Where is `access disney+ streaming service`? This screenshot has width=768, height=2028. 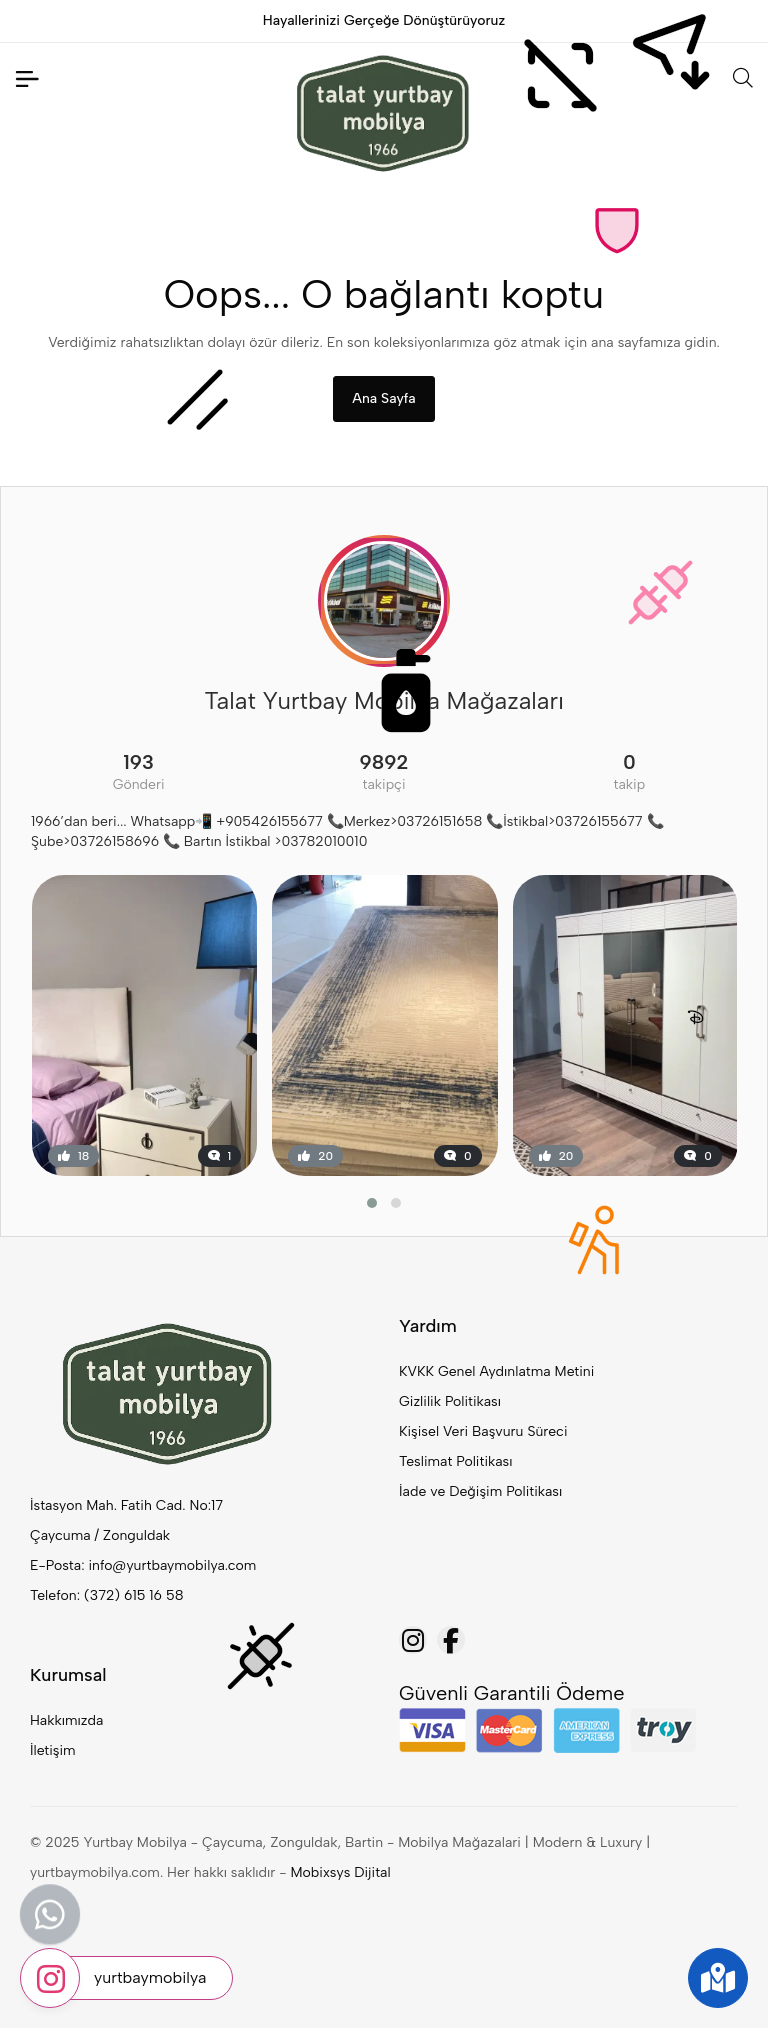
access disney+ streaming service is located at coordinates (696, 1017).